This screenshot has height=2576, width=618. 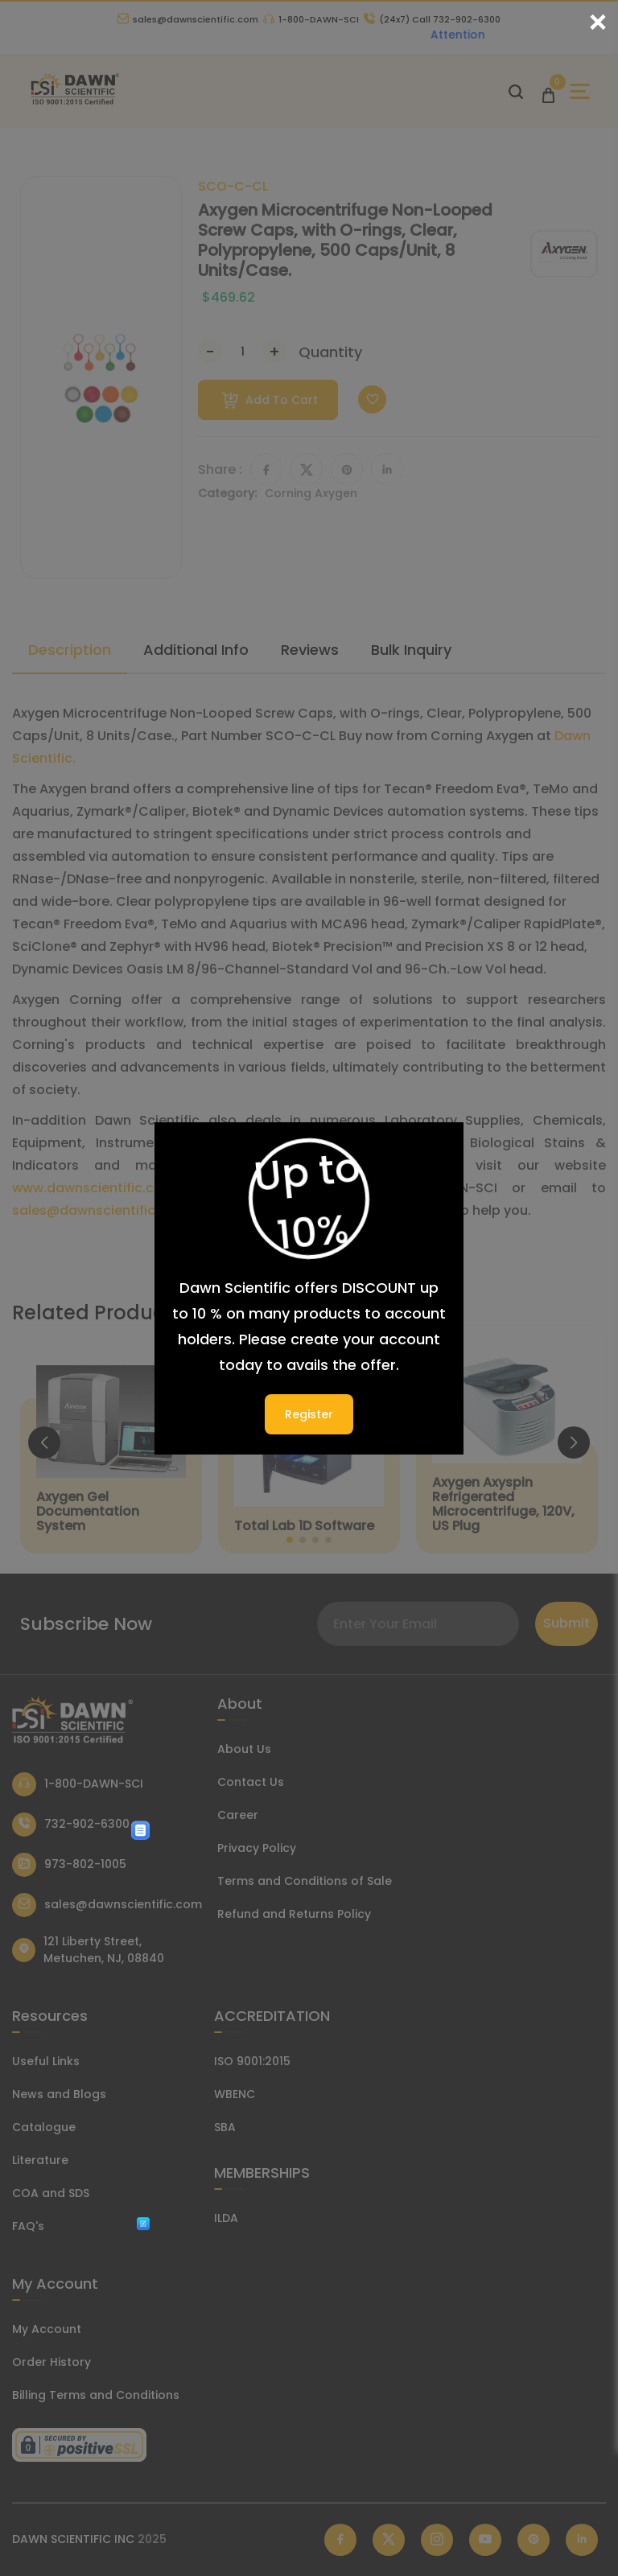 I want to click on open system actions or shortcuts settings, so click(x=140, y=1830).